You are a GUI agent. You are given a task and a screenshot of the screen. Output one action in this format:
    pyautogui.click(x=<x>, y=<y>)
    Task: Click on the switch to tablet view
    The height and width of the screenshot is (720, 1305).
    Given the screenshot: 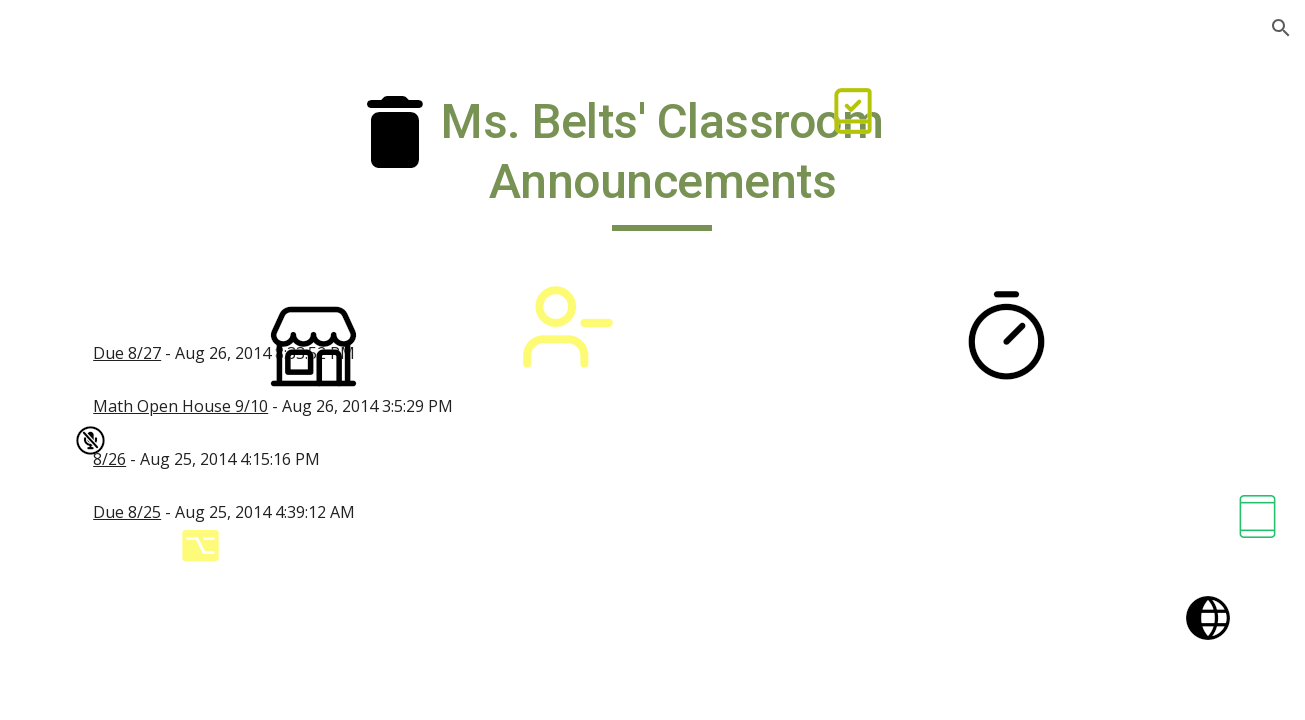 What is the action you would take?
    pyautogui.click(x=1257, y=516)
    